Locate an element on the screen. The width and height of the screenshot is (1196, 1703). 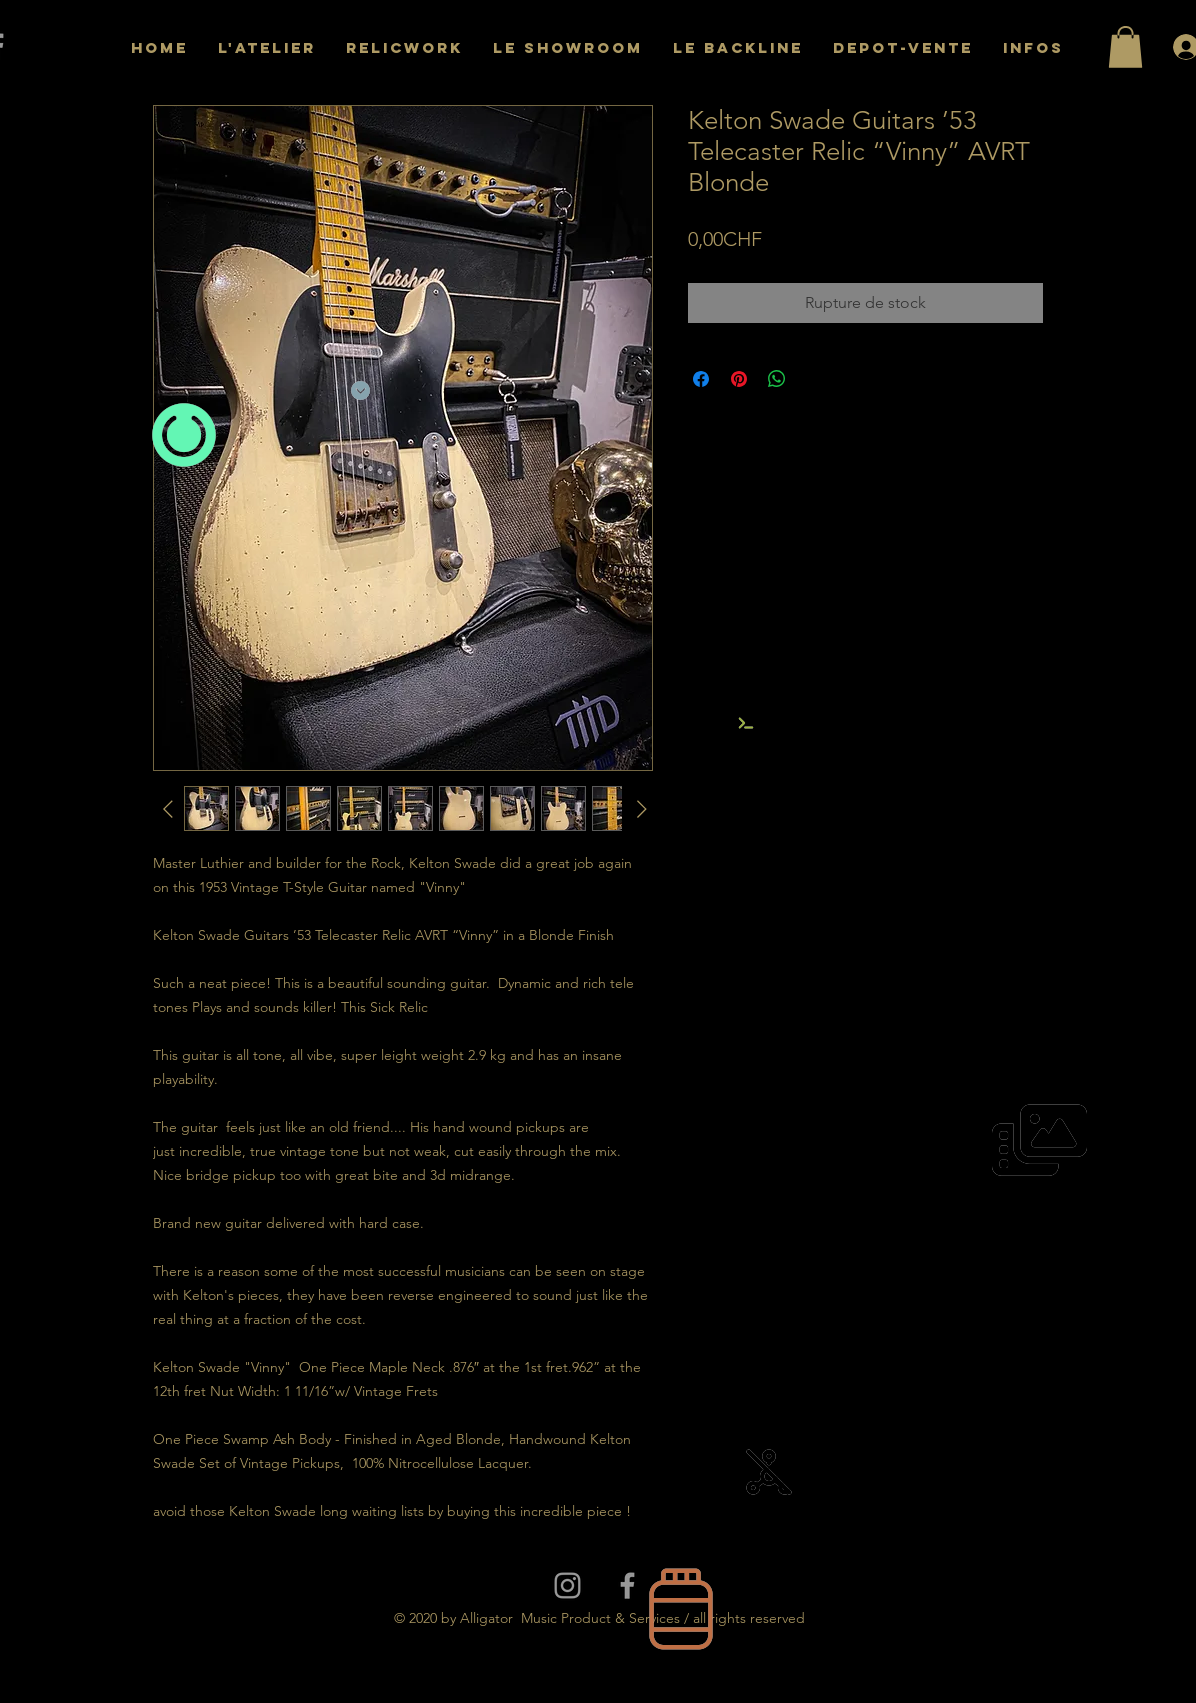
disable social sharing features is located at coordinates (769, 1472).